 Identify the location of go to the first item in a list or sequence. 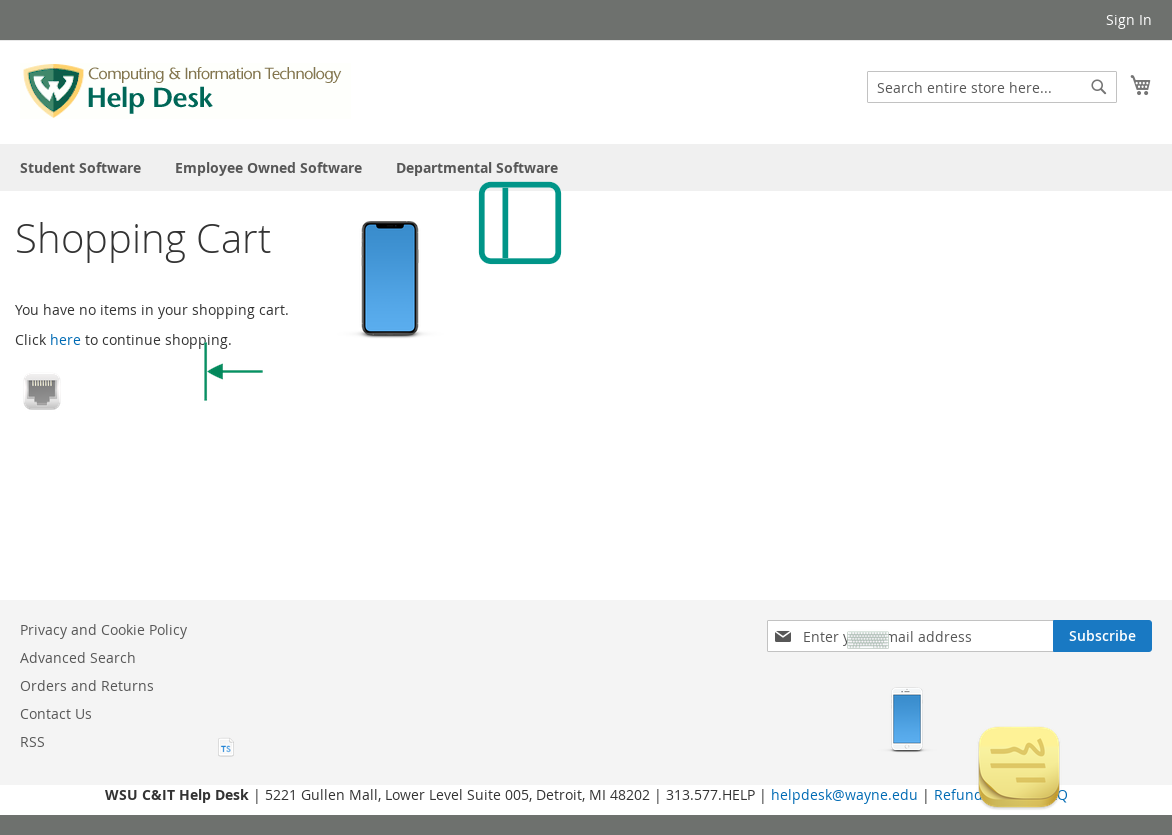
(233, 371).